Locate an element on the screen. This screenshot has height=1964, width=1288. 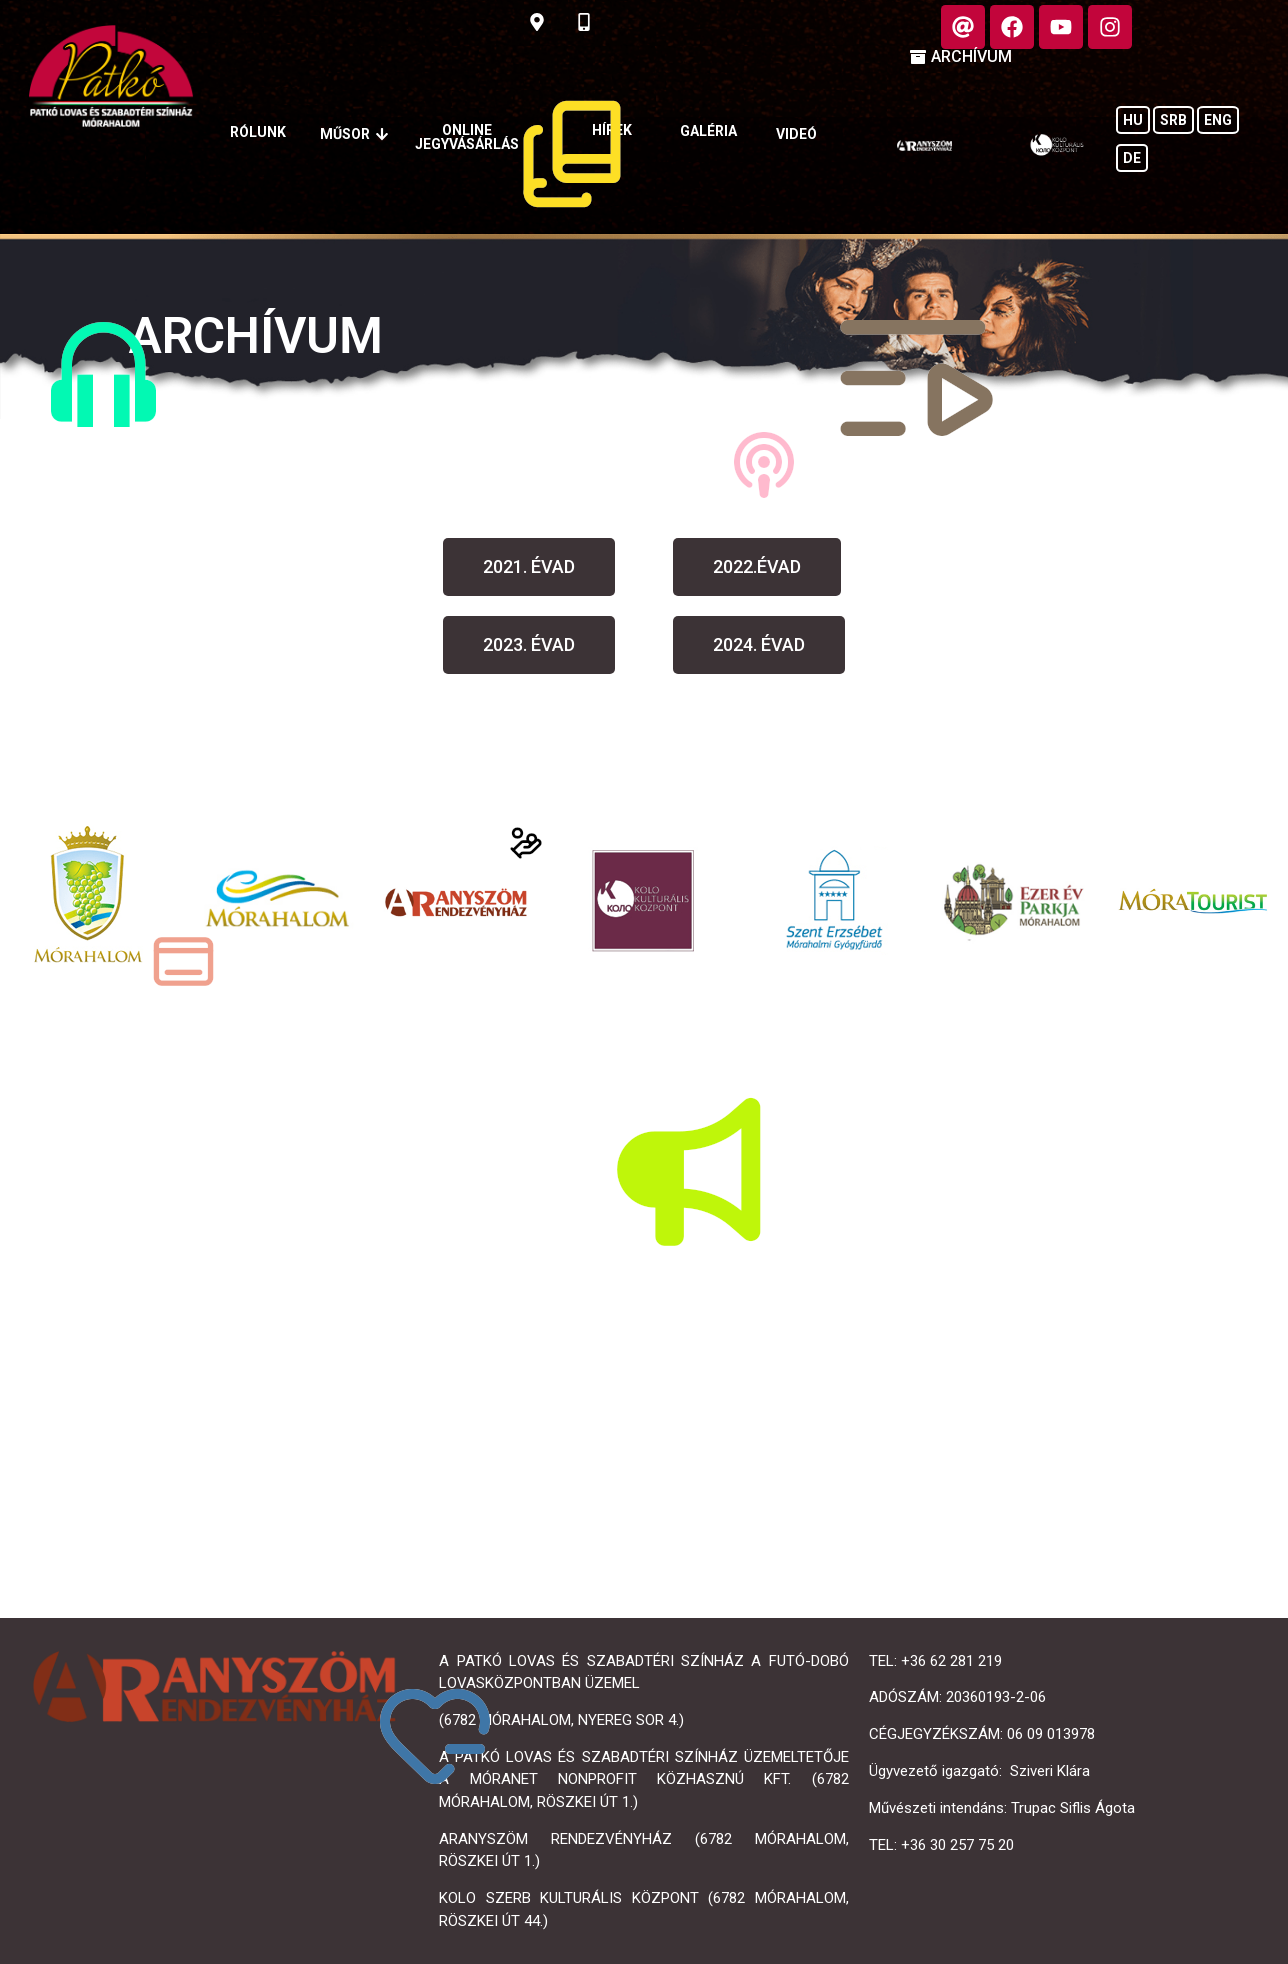
duplicate or copy a book/document is located at coordinates (572, 154).